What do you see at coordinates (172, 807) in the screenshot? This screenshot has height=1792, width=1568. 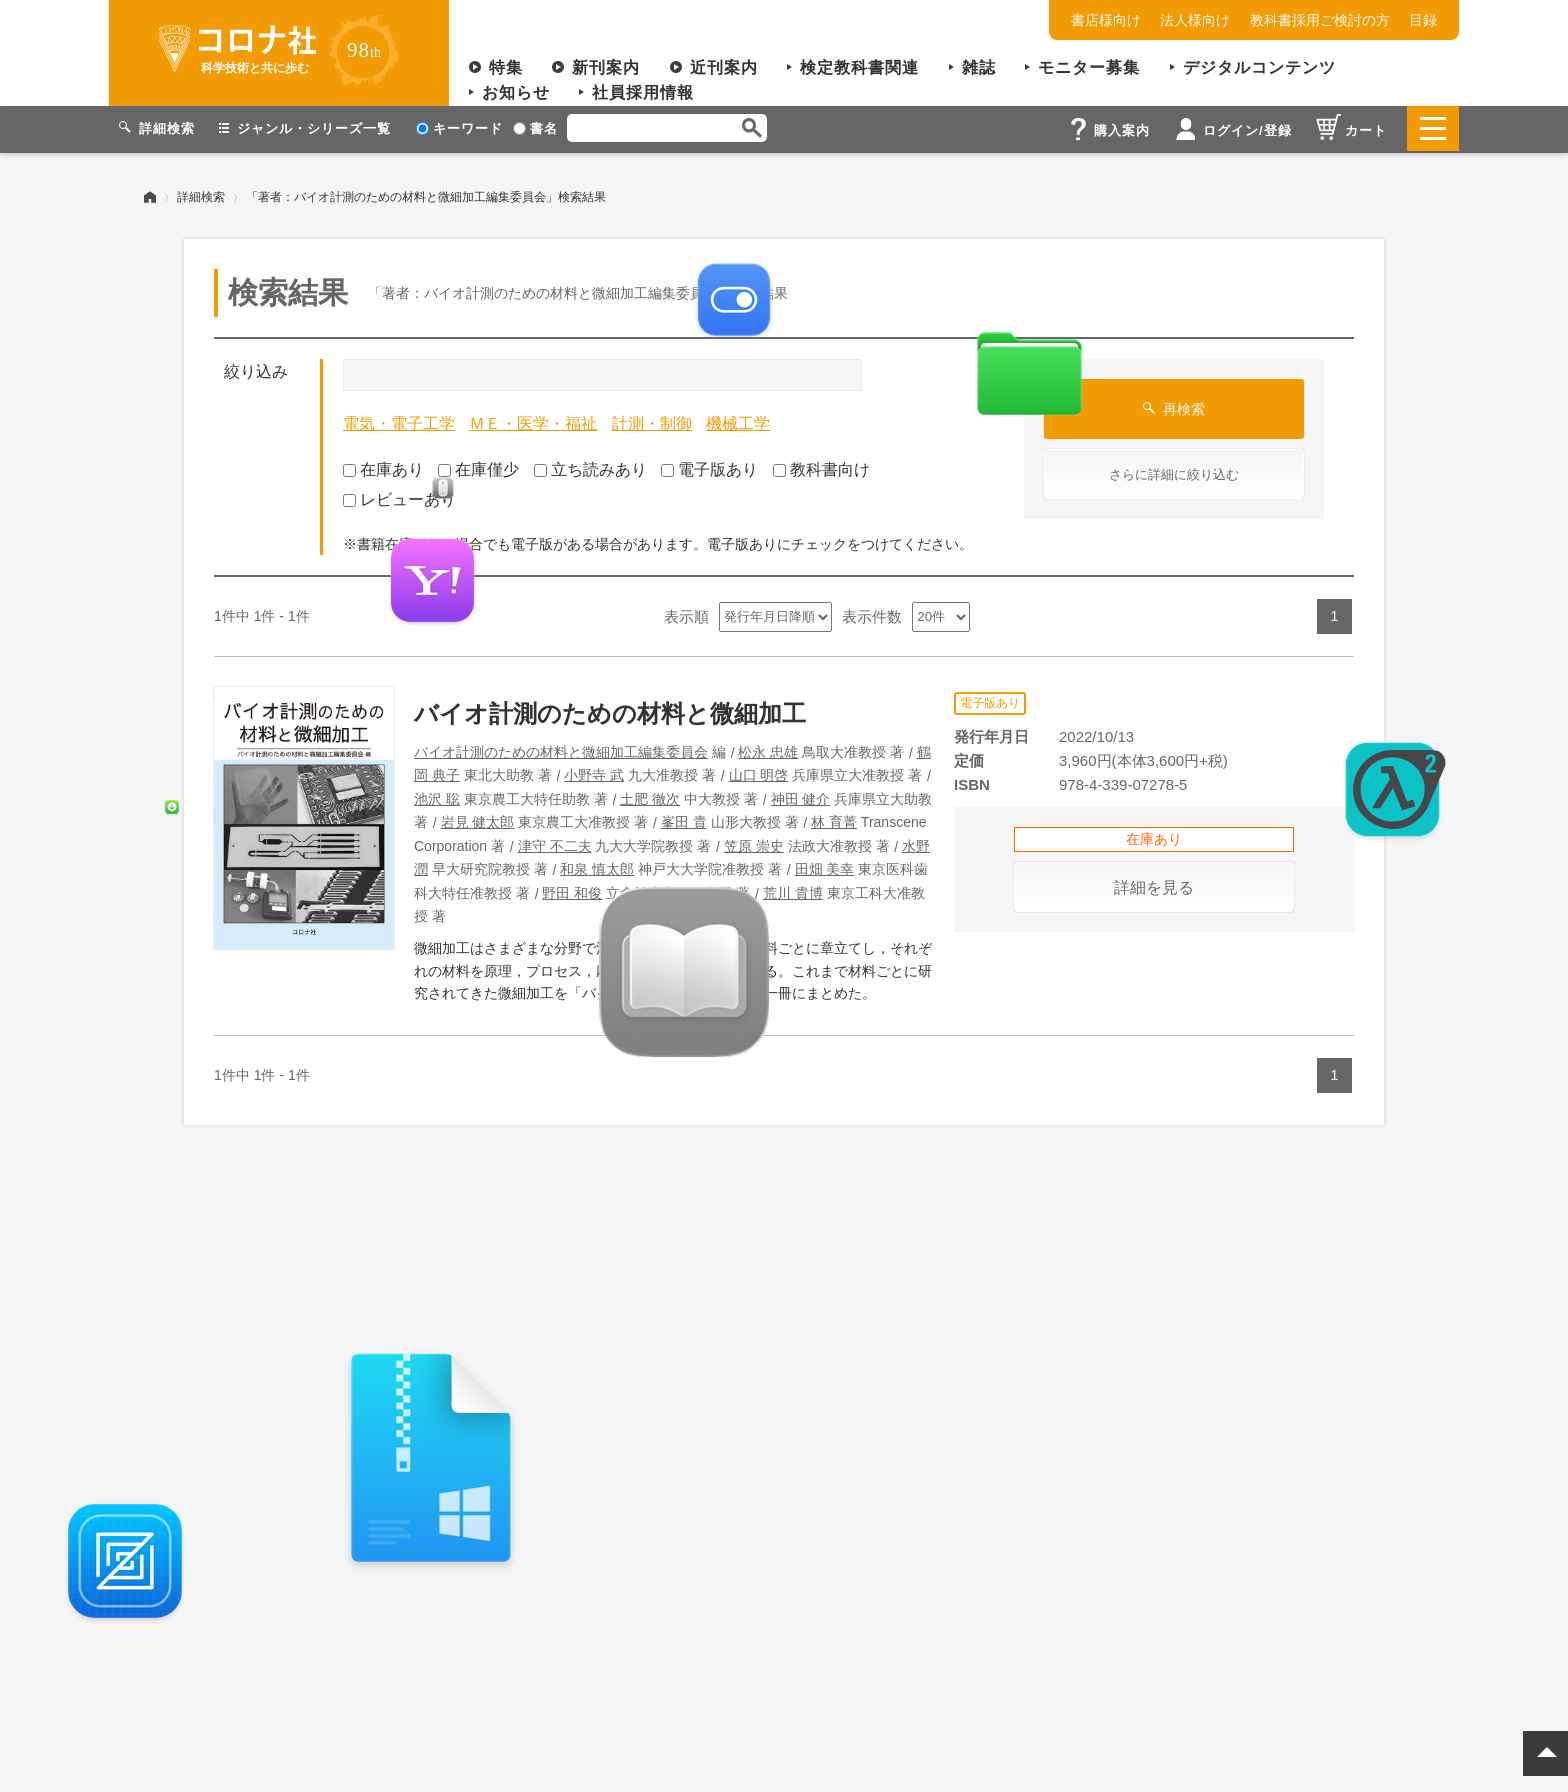 I see `open uget download manager` at bounding box center [172, 807].